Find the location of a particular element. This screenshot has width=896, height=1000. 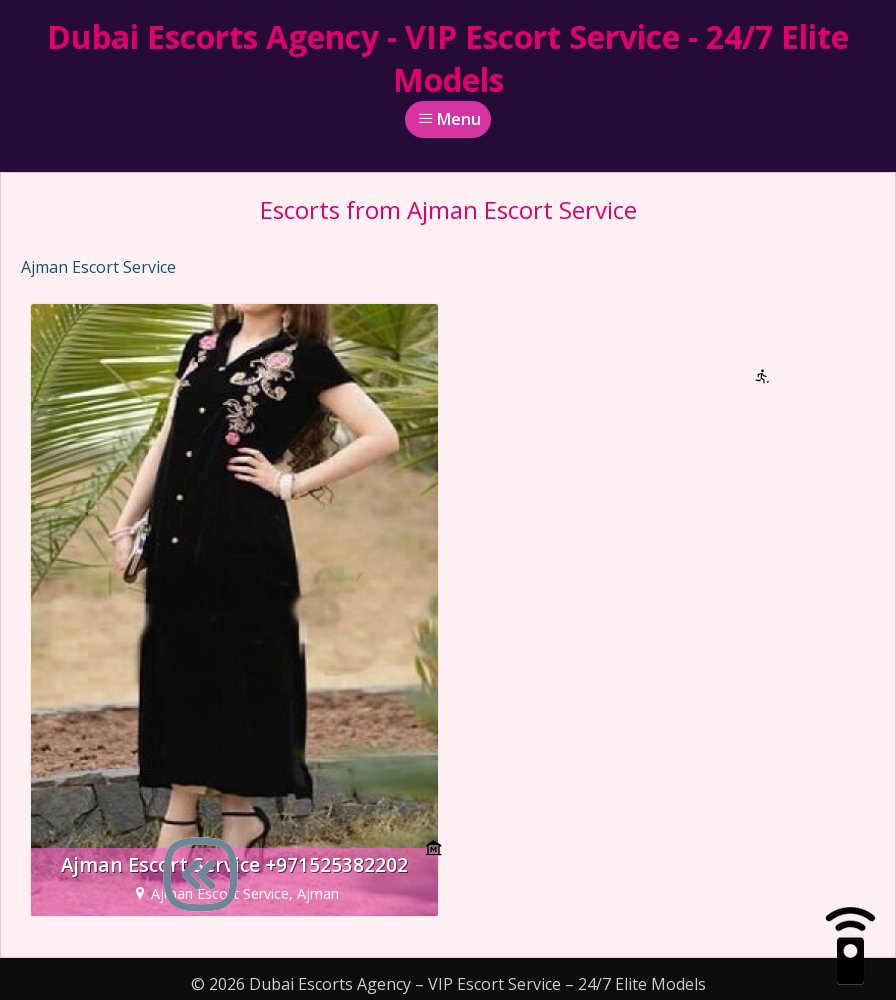

access football or soccer games is located at coordinates (762, 376).